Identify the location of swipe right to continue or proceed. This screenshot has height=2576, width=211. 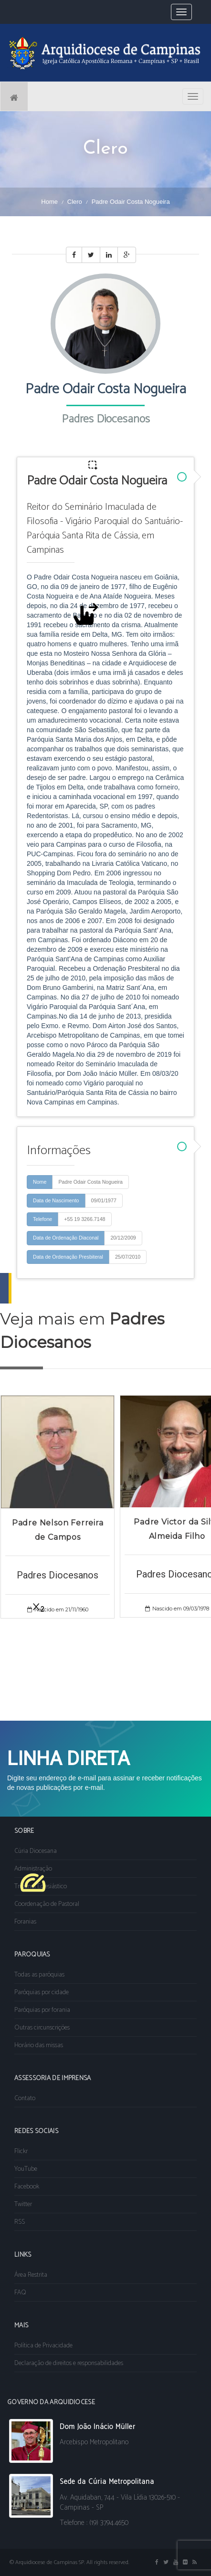
(84, 615).